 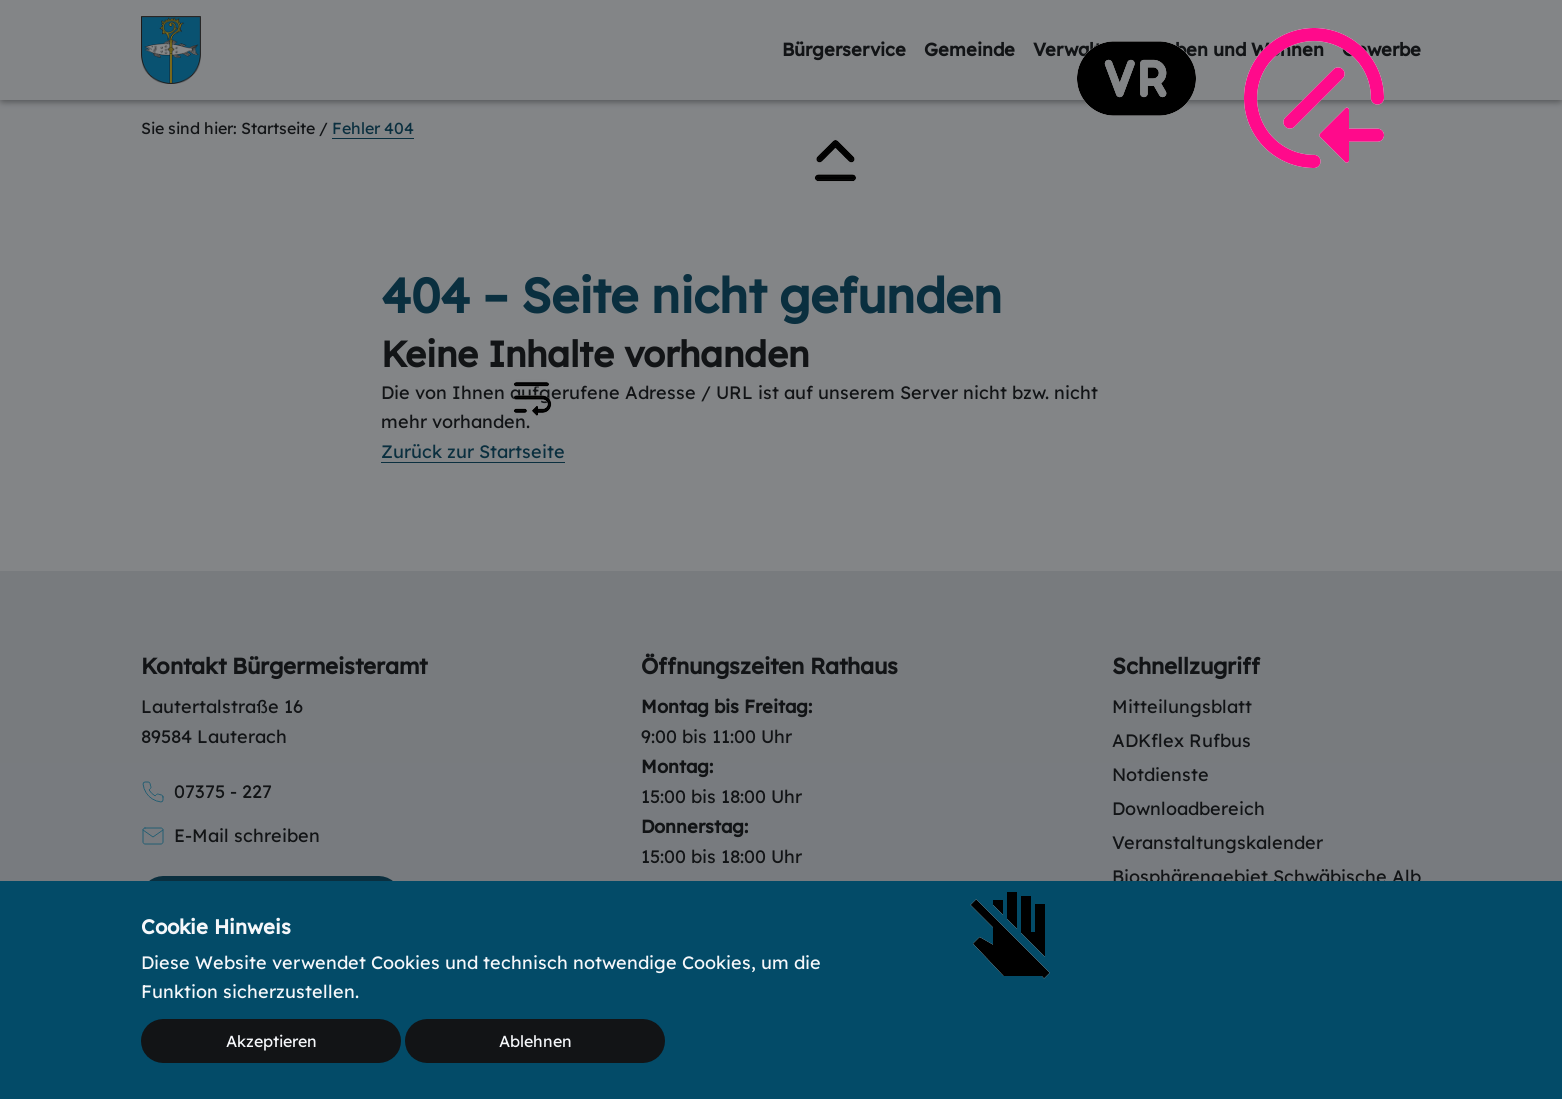 What do you see at coordinates (1136, 78) in the screenshot?
I see `access virtual reality mode or settings` at bounding box center [1136, 78].